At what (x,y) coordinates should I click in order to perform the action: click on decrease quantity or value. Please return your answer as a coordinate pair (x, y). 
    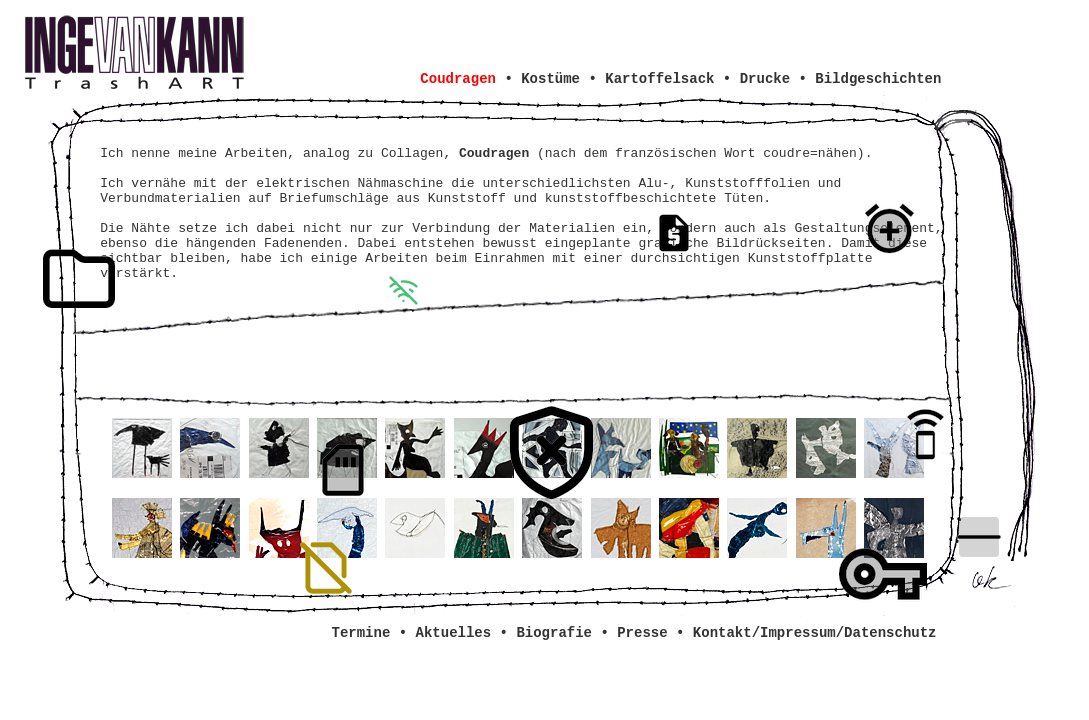
    Looking at the image, I should click on (979, 537).